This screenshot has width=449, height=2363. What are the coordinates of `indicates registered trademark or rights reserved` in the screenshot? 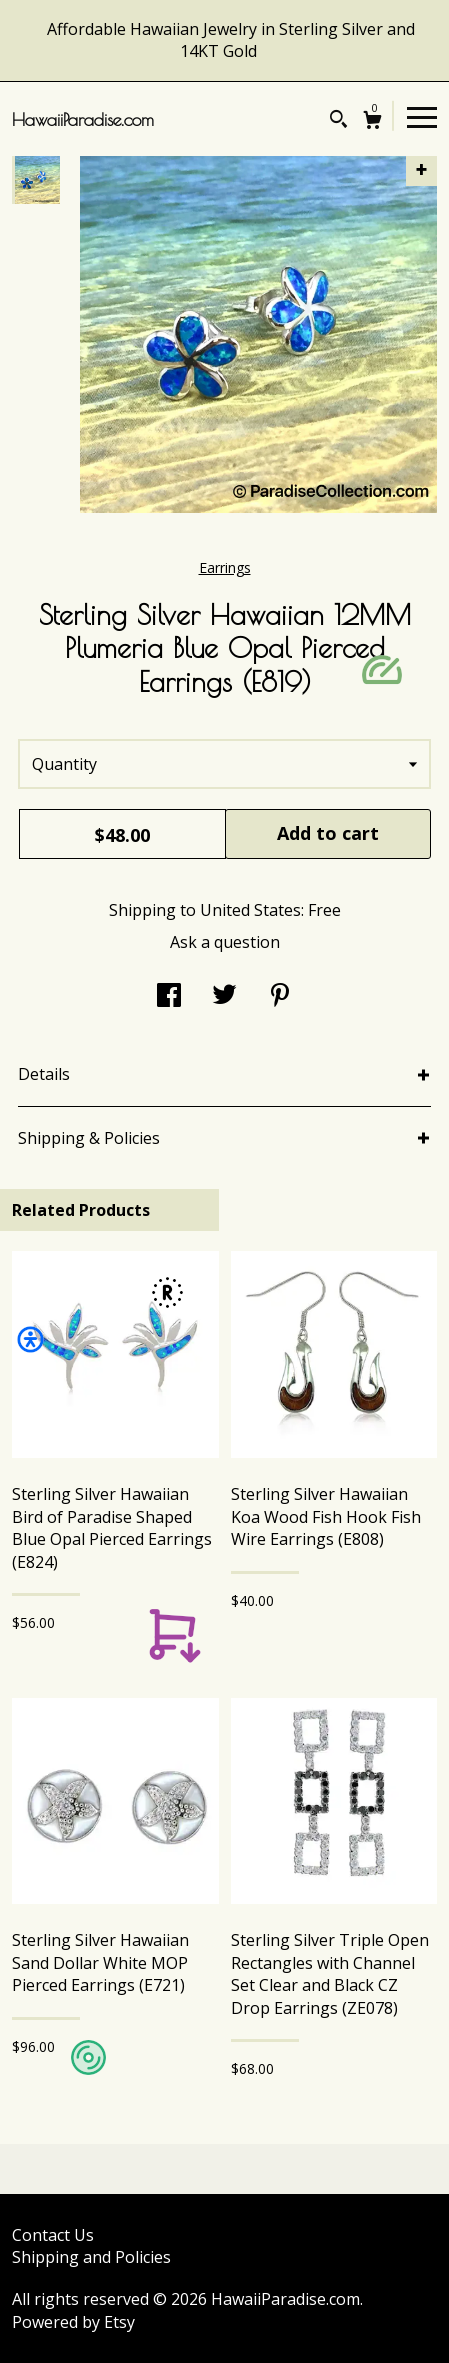 It's located at (167, 1292).